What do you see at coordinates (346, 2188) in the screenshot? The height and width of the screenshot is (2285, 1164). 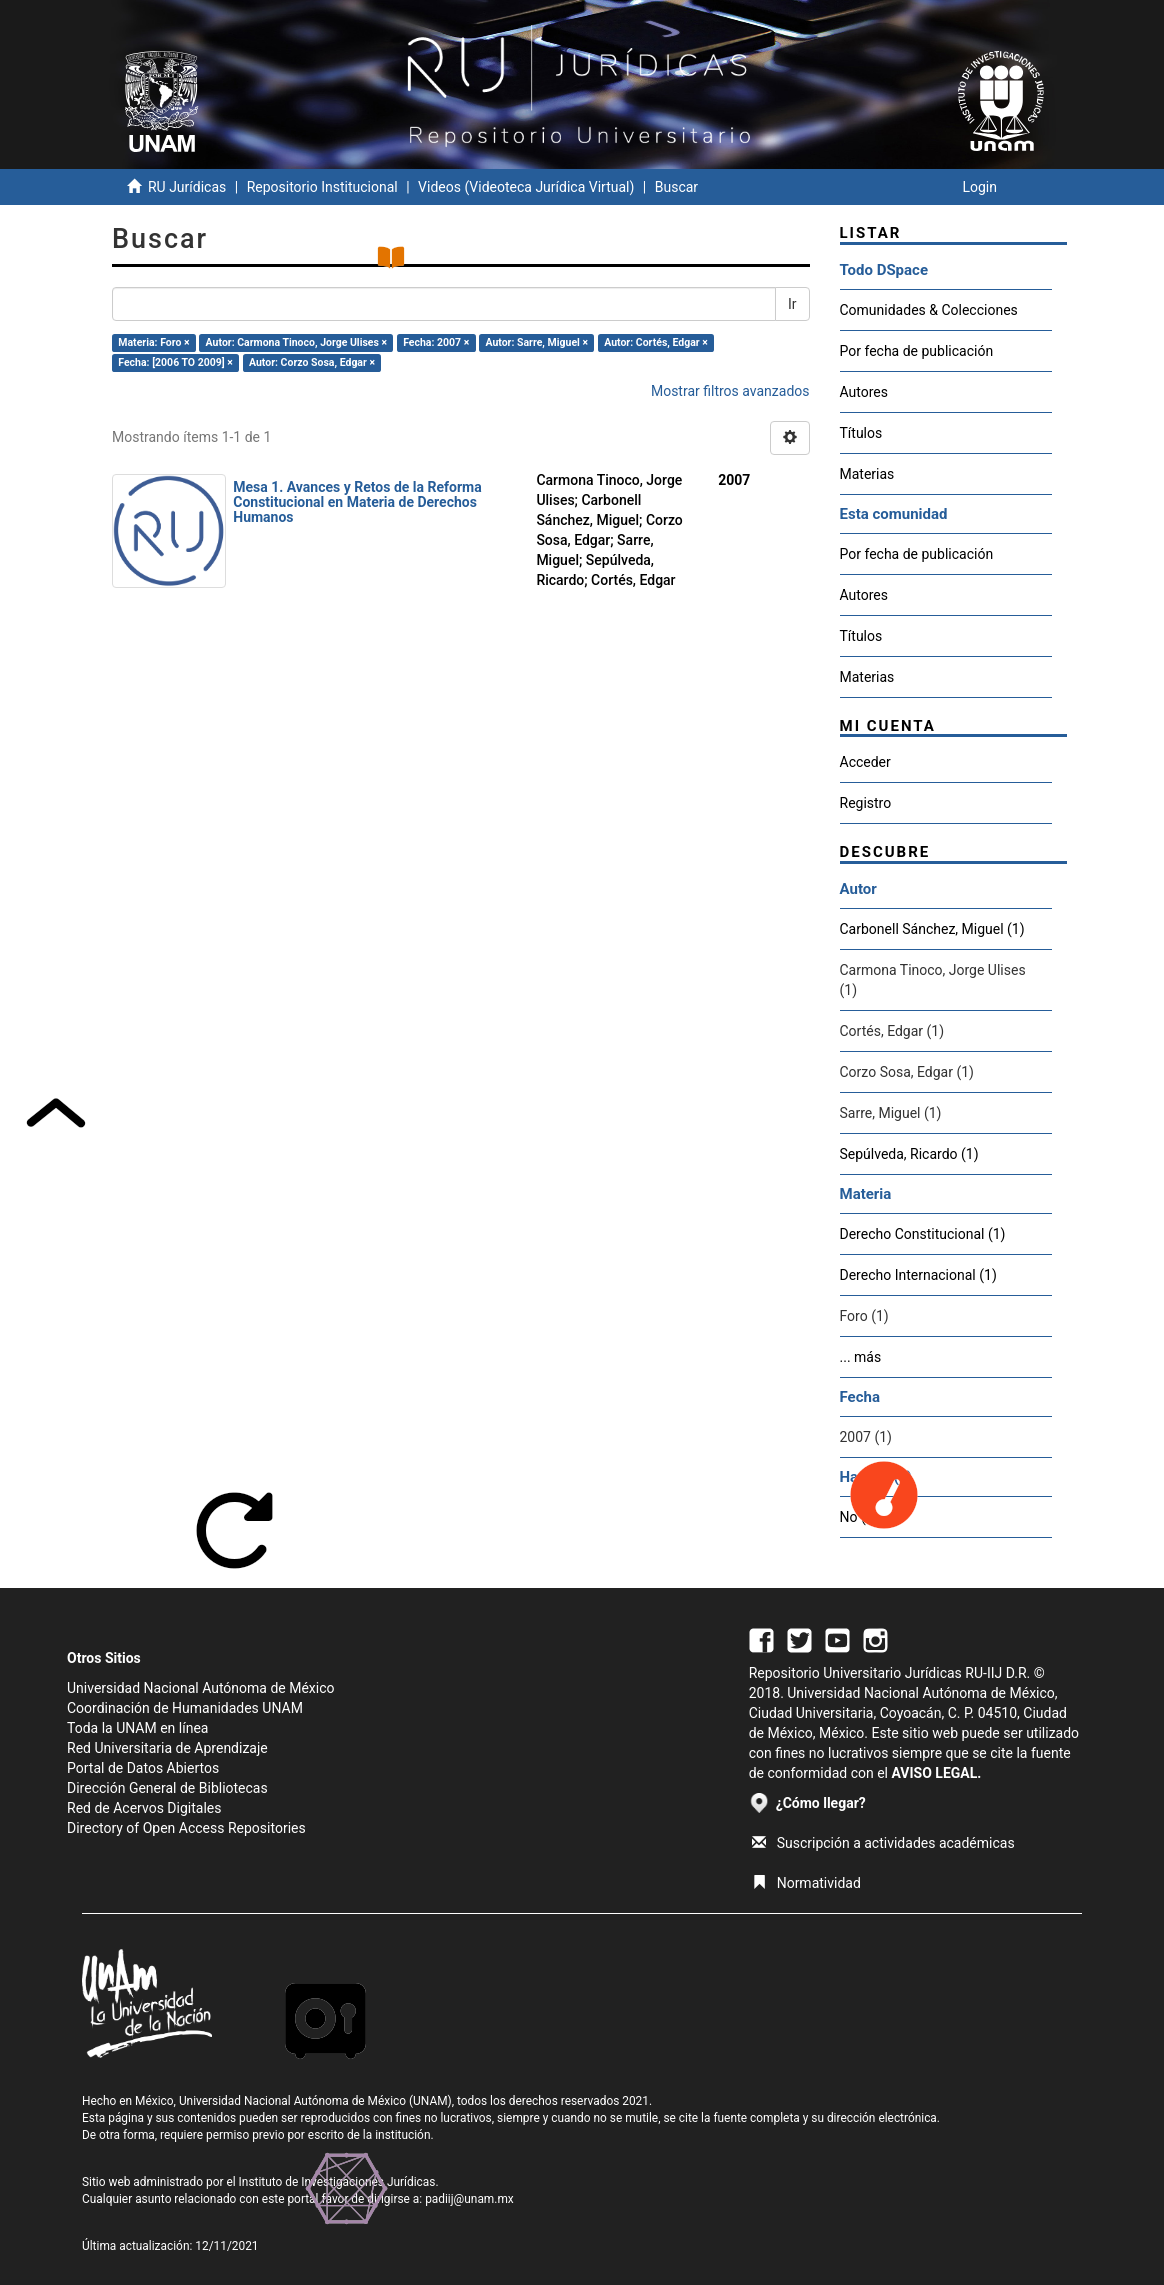 I see `connectdevelop brand logo` at bounding box center [346, 2188].